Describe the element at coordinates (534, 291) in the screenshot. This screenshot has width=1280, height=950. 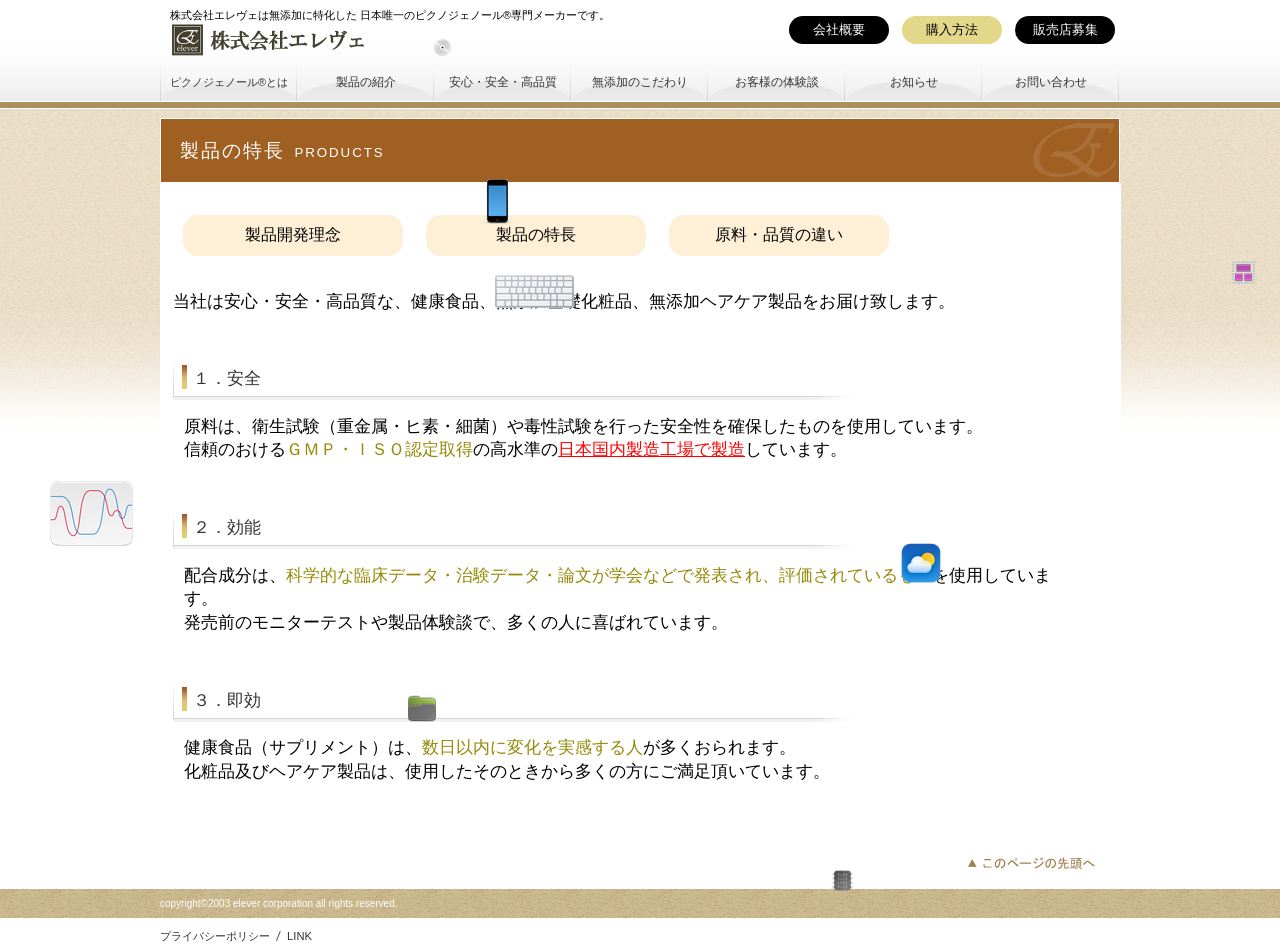
I see `access keyboard settings` at that location.